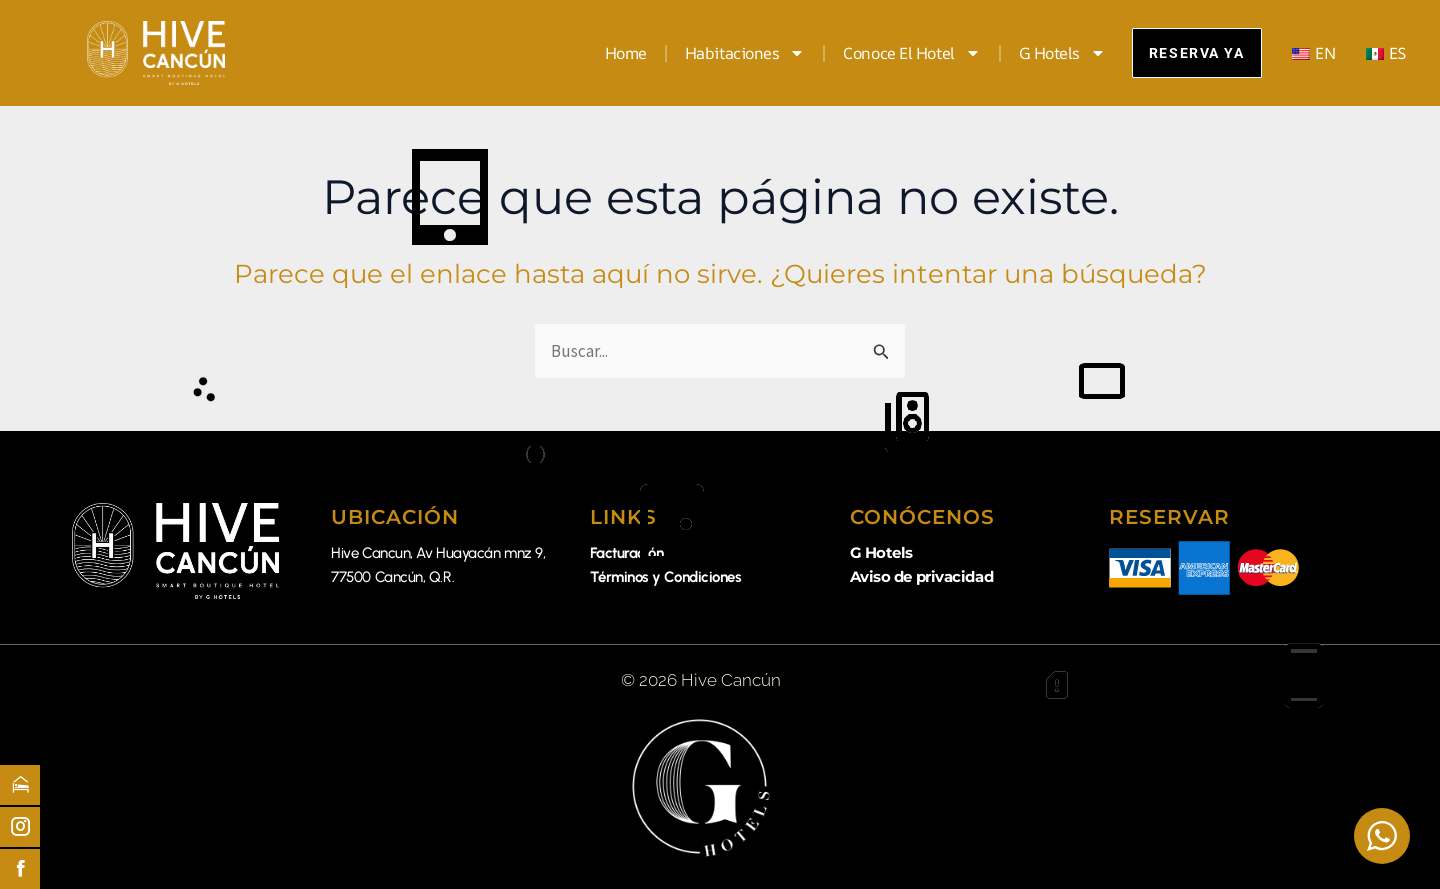 This screenshot has height=889, width=1440. I want to click on switch to tablet view or layout, so click(452, 197).